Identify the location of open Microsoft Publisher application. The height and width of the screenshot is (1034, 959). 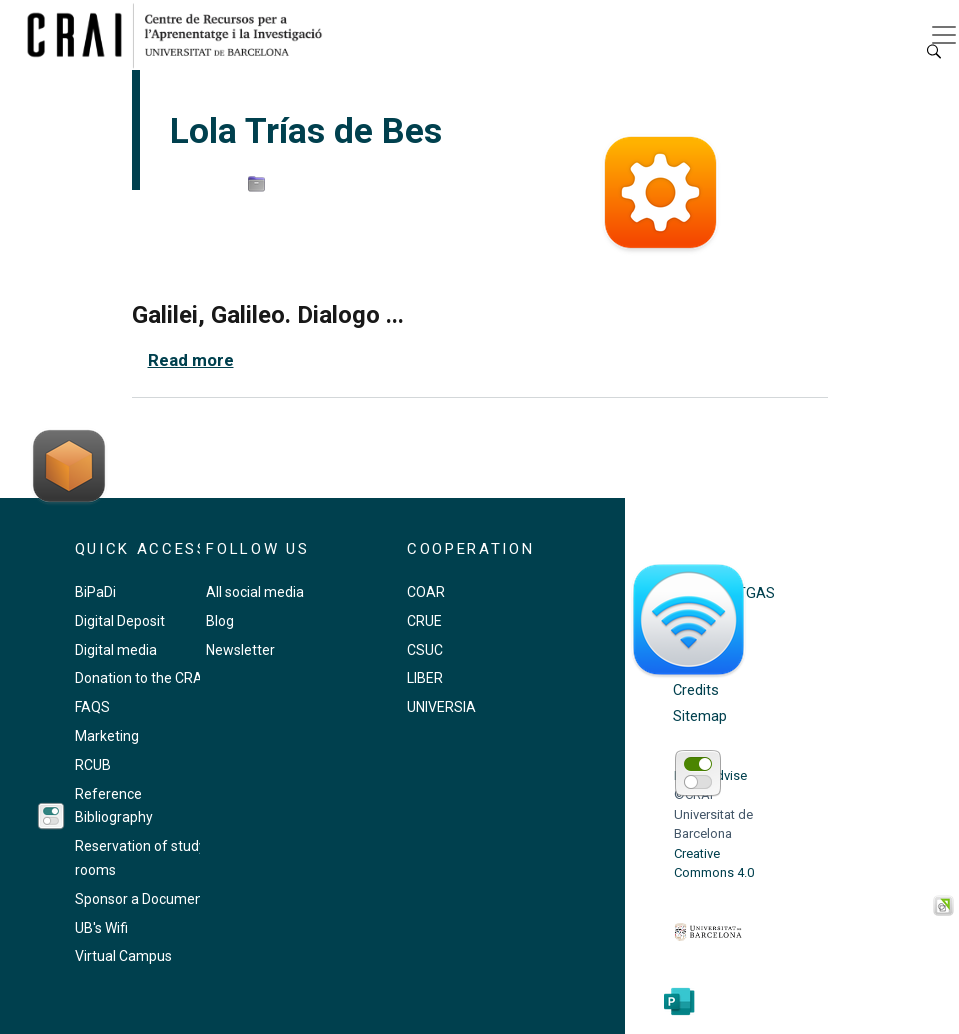
(679, 1001).